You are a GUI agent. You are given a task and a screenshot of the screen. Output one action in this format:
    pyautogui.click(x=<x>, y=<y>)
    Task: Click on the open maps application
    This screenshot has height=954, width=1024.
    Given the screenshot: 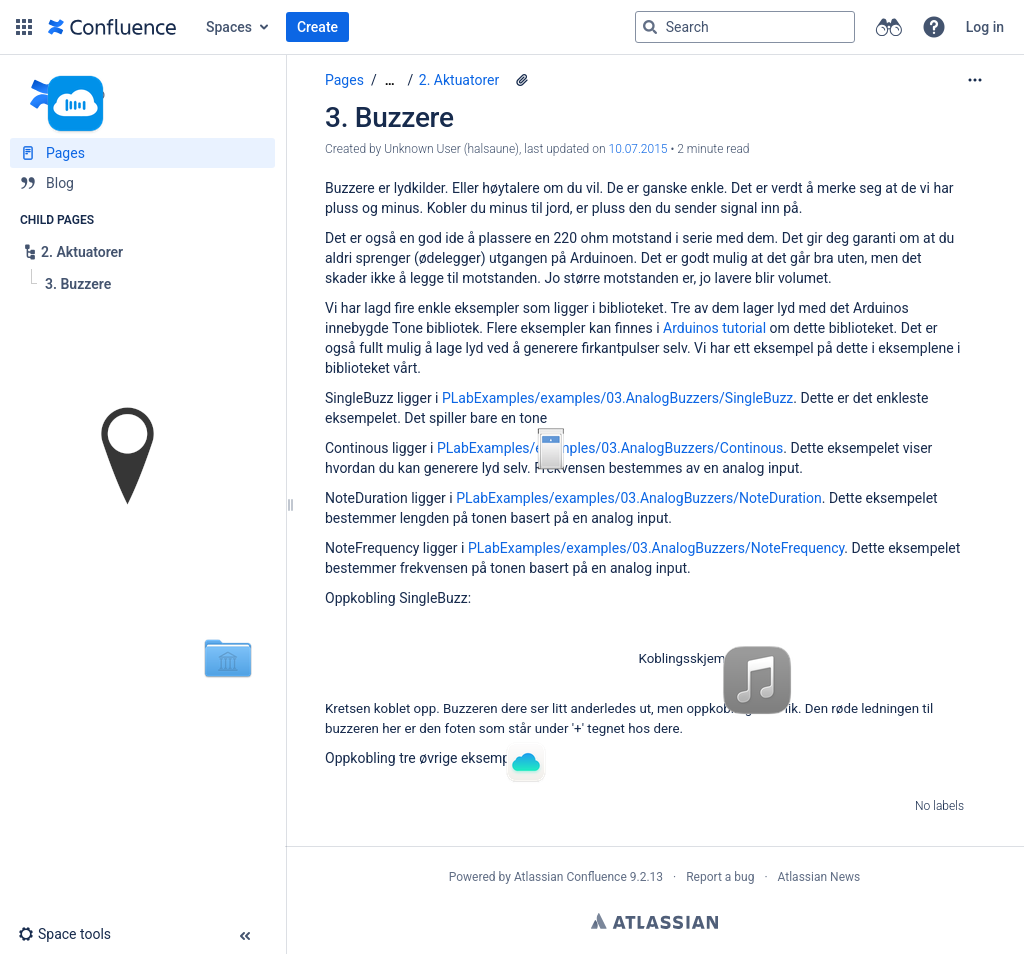 What is the action you would take?
    pyautogui.click(x=127, y=453)
    